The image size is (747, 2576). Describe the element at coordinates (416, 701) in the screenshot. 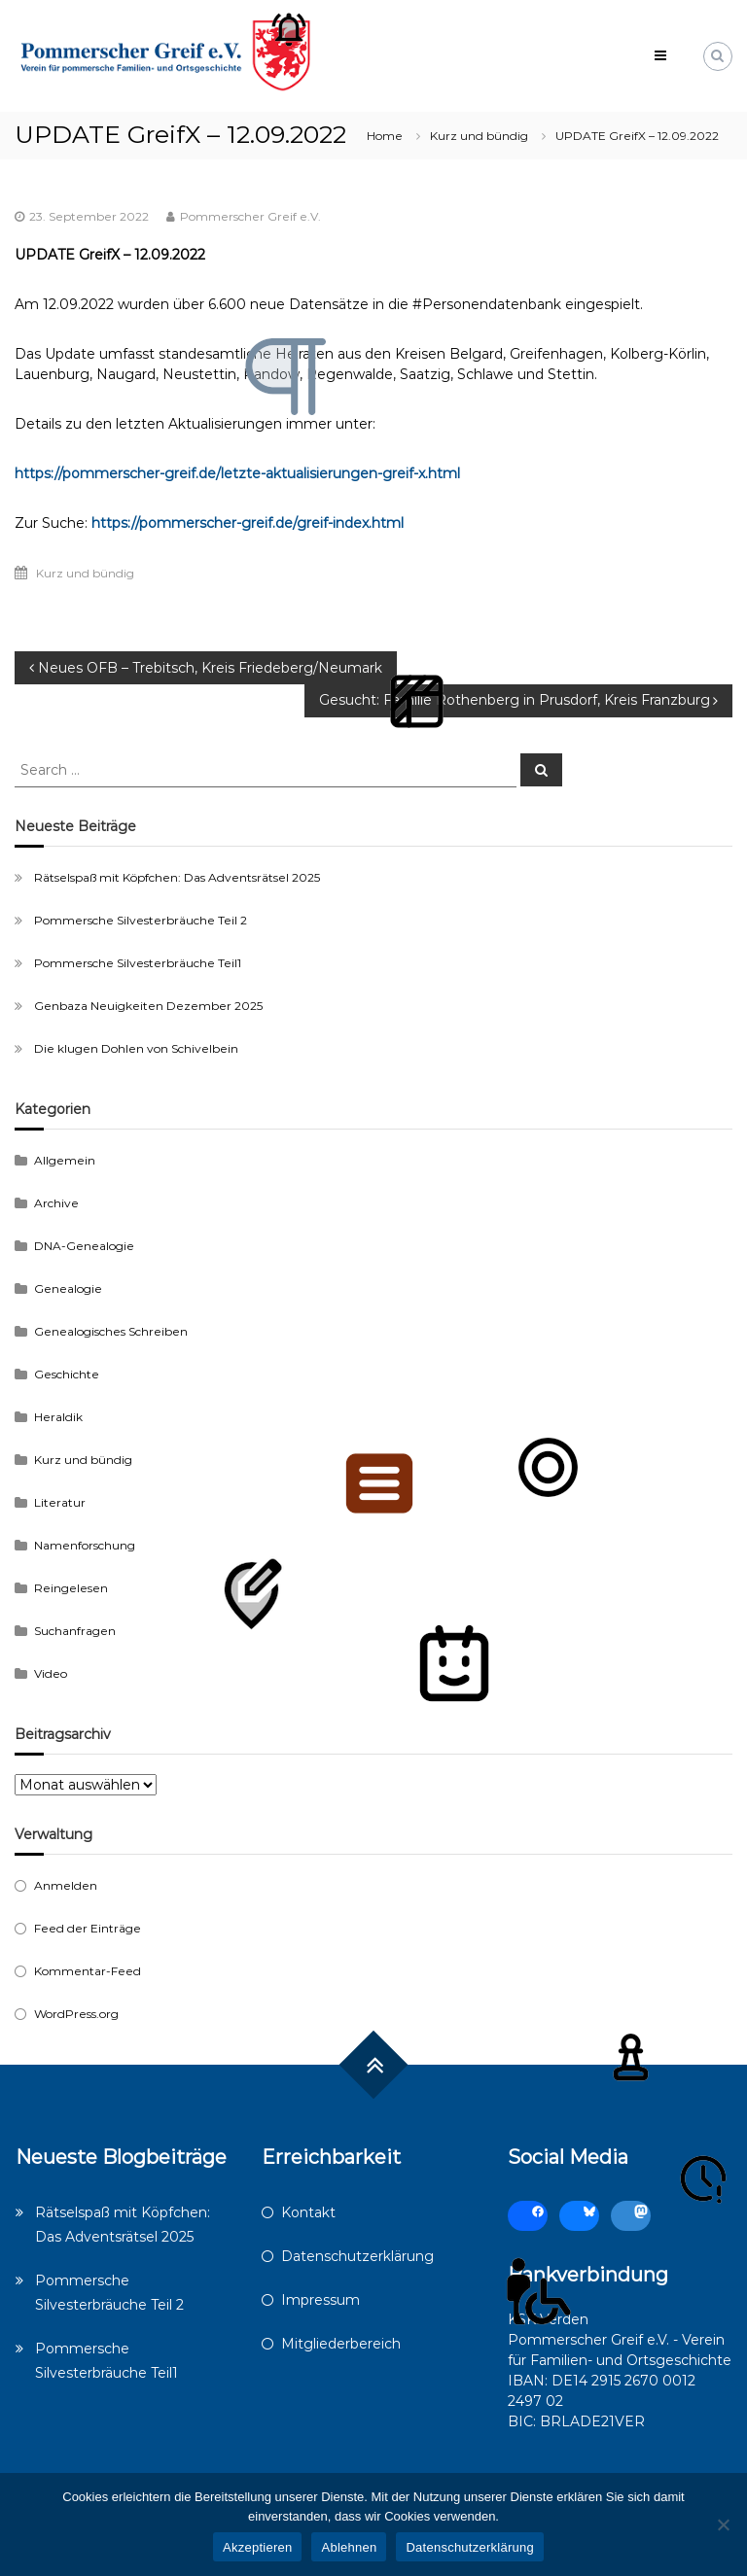

I see `freeze row and column headers in a spreadsheet` at that location.